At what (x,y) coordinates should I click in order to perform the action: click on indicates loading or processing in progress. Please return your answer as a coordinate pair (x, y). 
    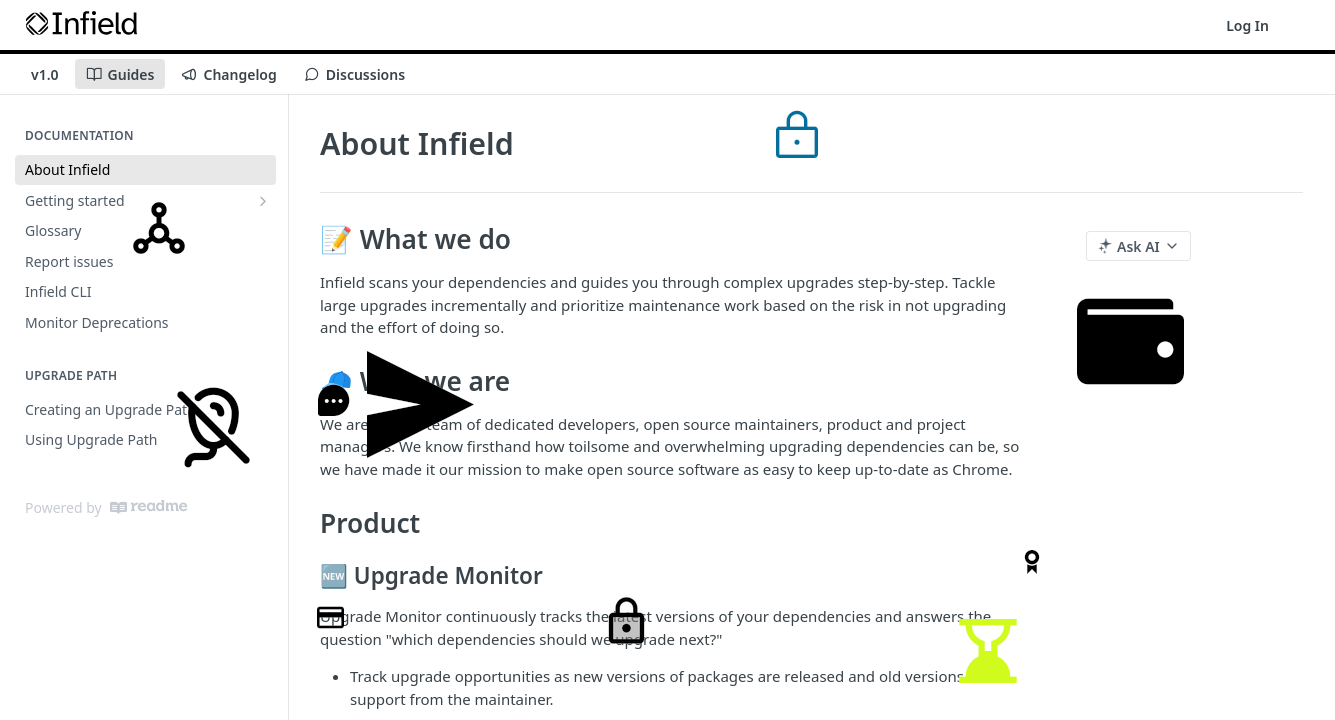
    Looking at the image, I should click on (988, 651).